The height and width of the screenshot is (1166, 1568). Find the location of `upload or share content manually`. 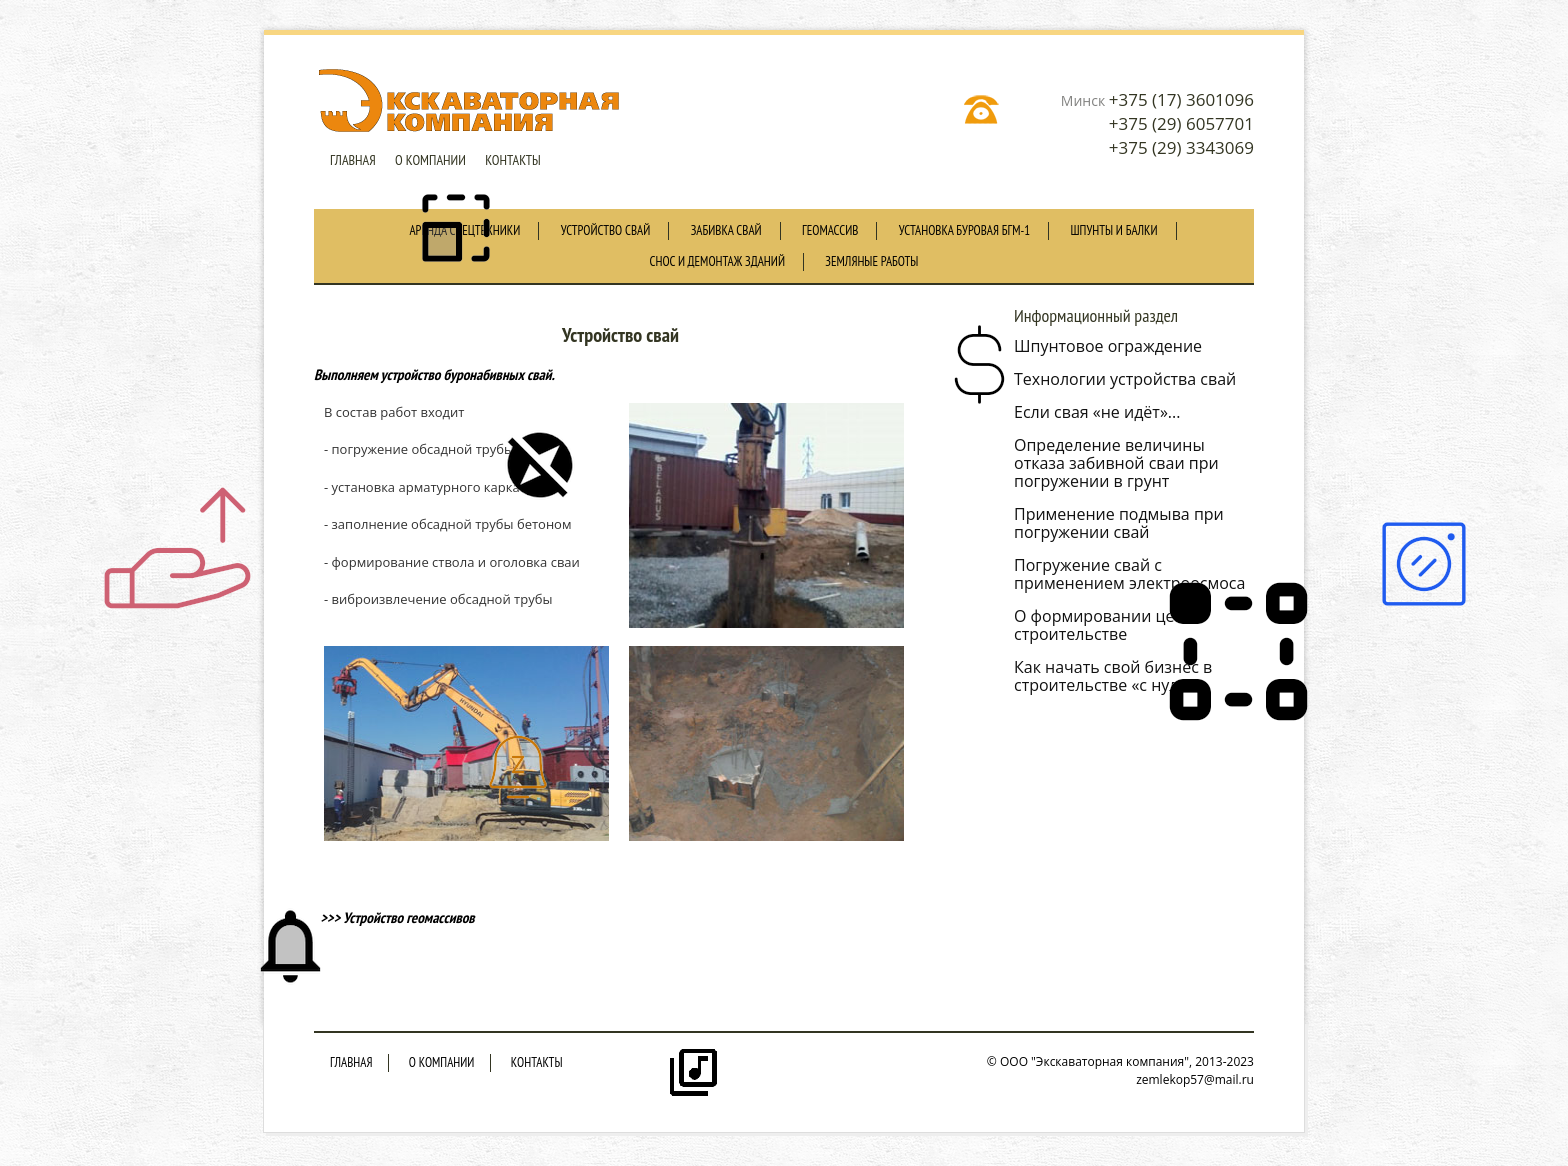

upload or share content manually is located at coordinates (182, 555).